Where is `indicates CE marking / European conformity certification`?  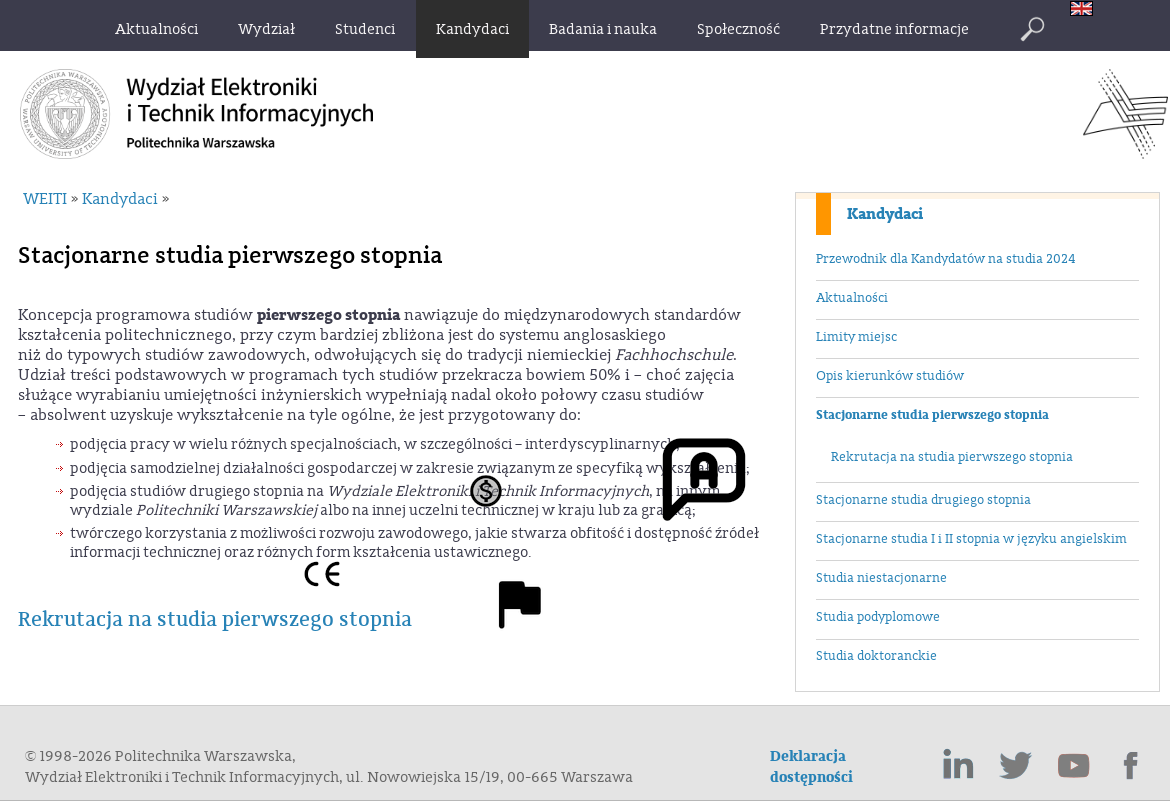
indicates CE marking / European conformity certification is located at coordinates (322, 574).